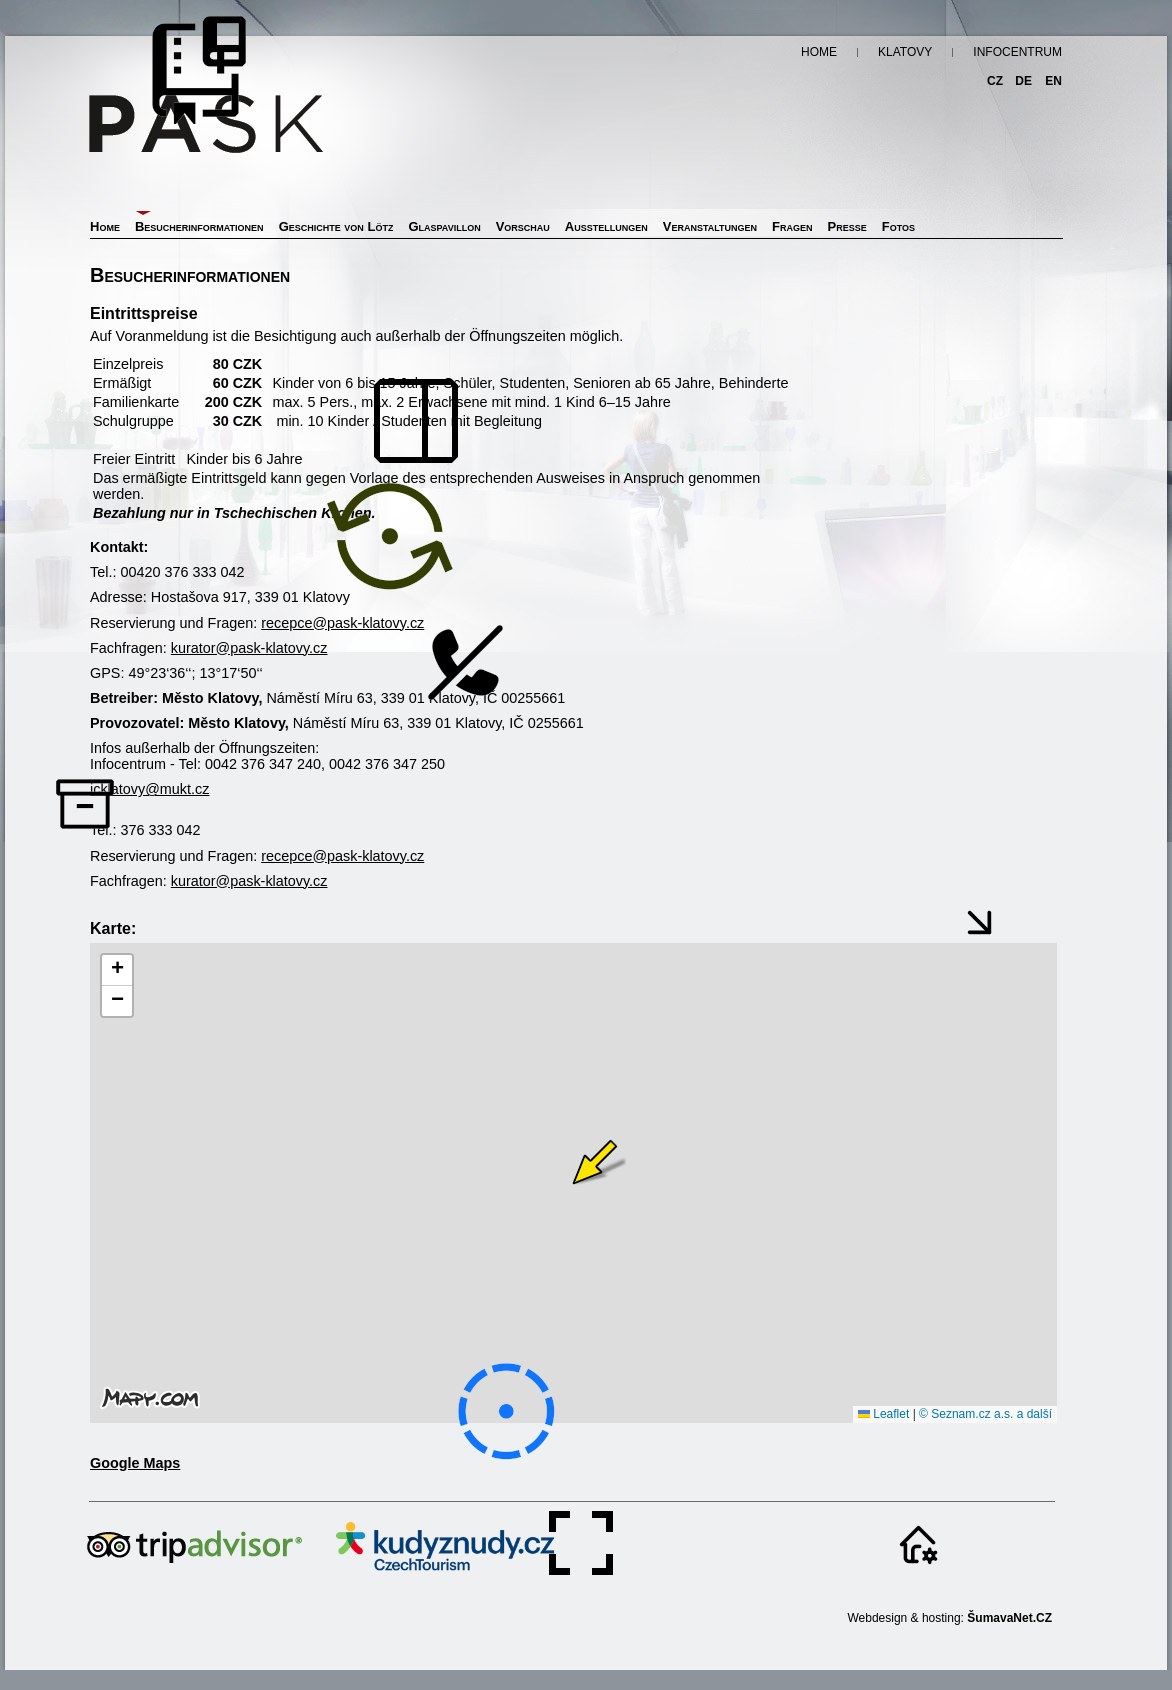 This screenshot has width=1172, height=1690. What do you see at coordinates (416, 421) in the screenshot?
I see `hide the right sidebar panel` at bounding box center [416, 421].